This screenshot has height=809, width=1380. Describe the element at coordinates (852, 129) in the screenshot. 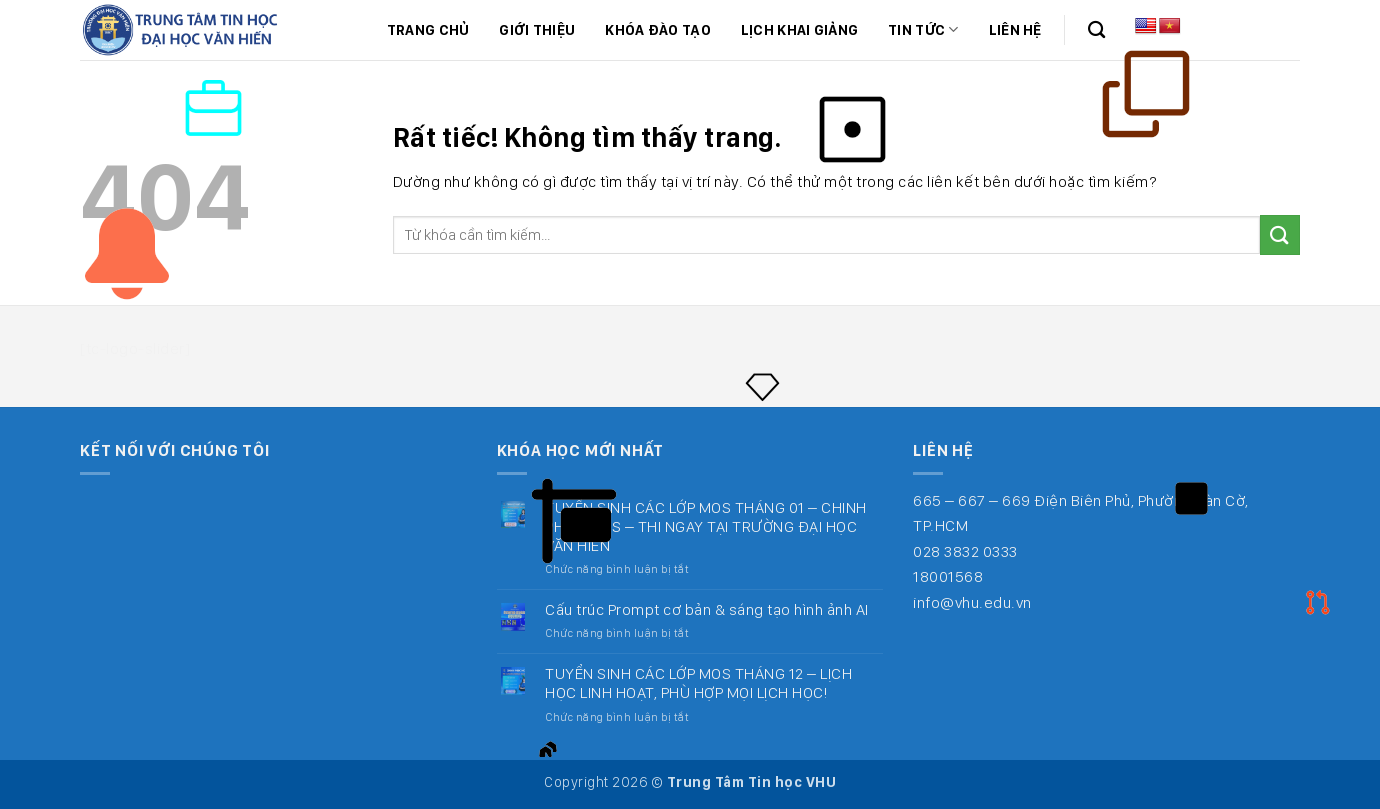

I see `indicates a modified file in a diff view` at that location.